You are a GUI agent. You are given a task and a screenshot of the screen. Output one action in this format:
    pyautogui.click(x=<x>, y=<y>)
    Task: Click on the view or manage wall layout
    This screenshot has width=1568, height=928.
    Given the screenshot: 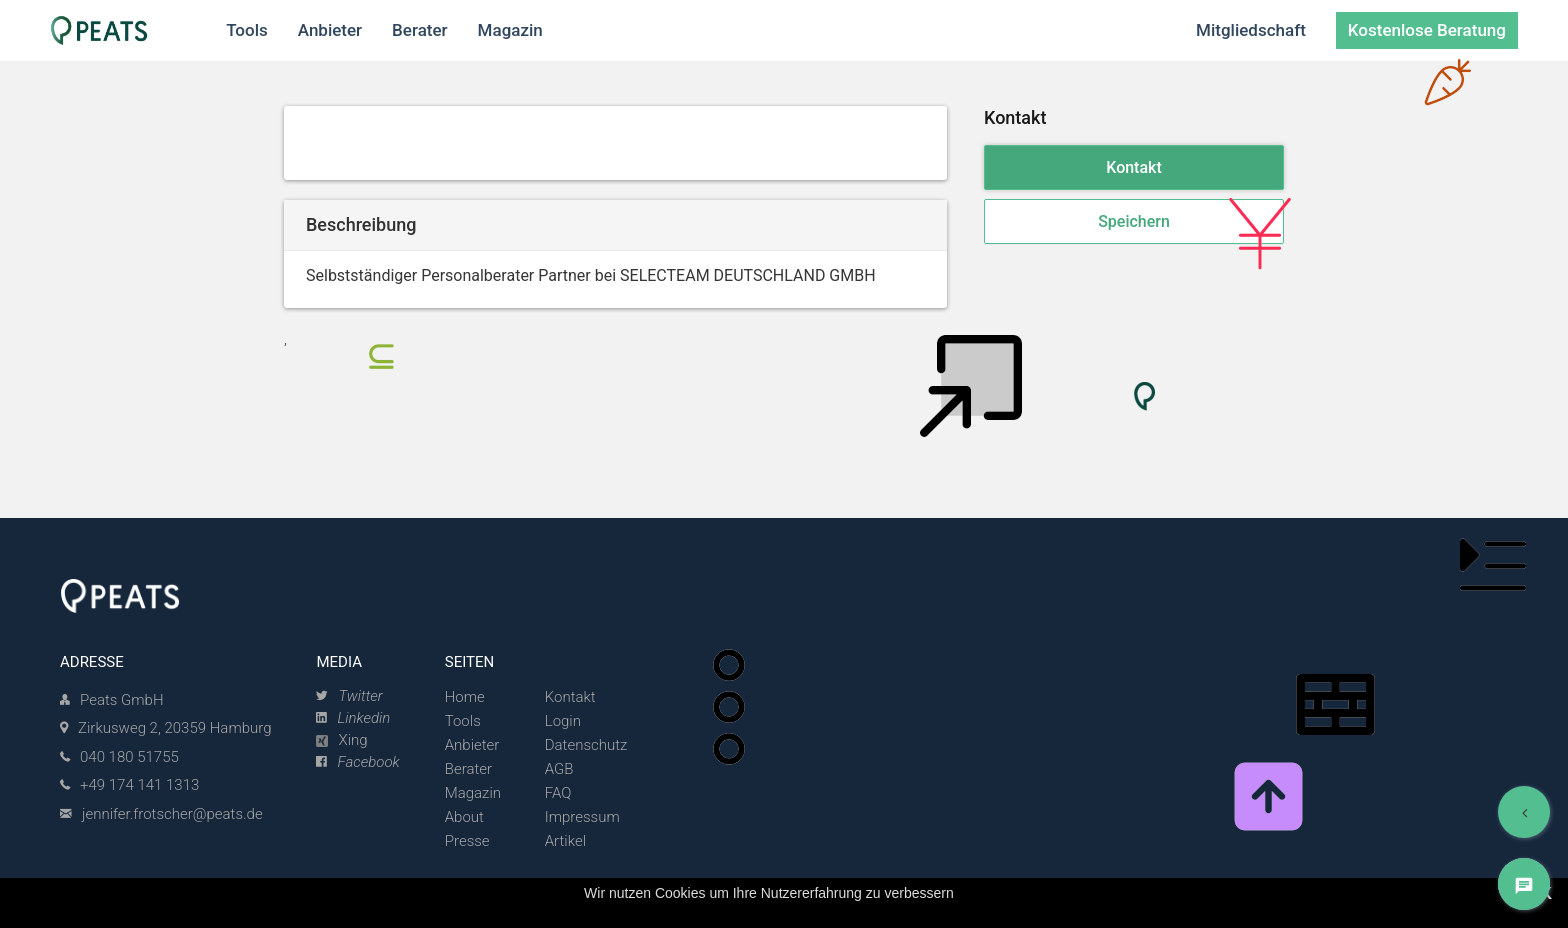 What is the action you would take?
    pyautogui.click(x=1335, y=704)
    